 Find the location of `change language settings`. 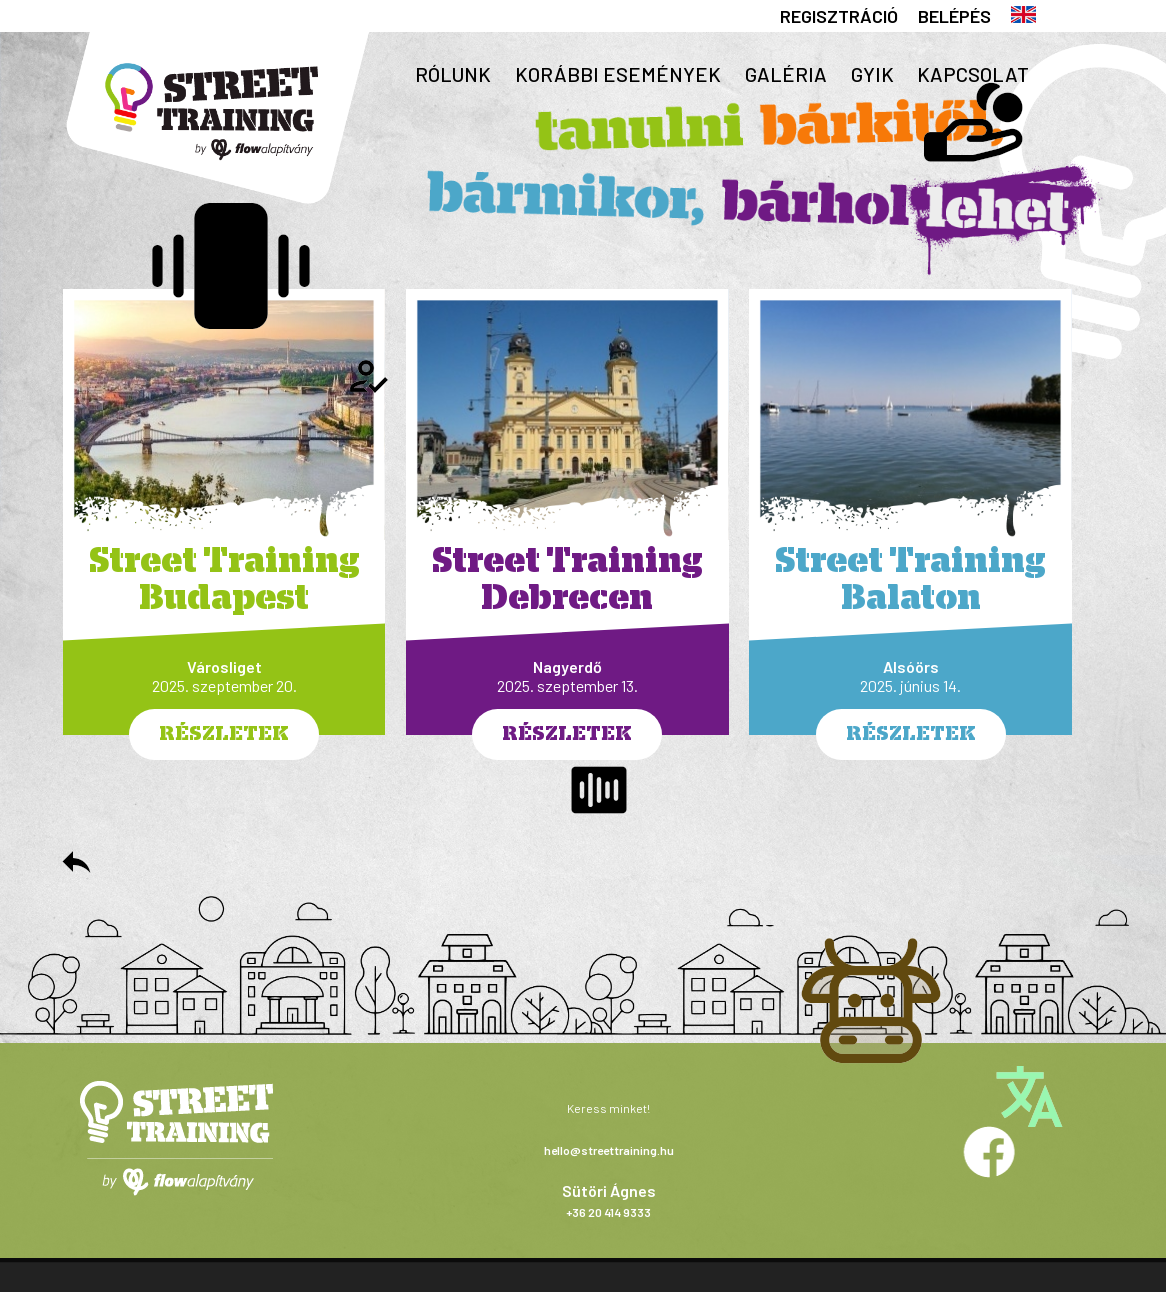

change language settings is located at coordinates (1029, 1096).